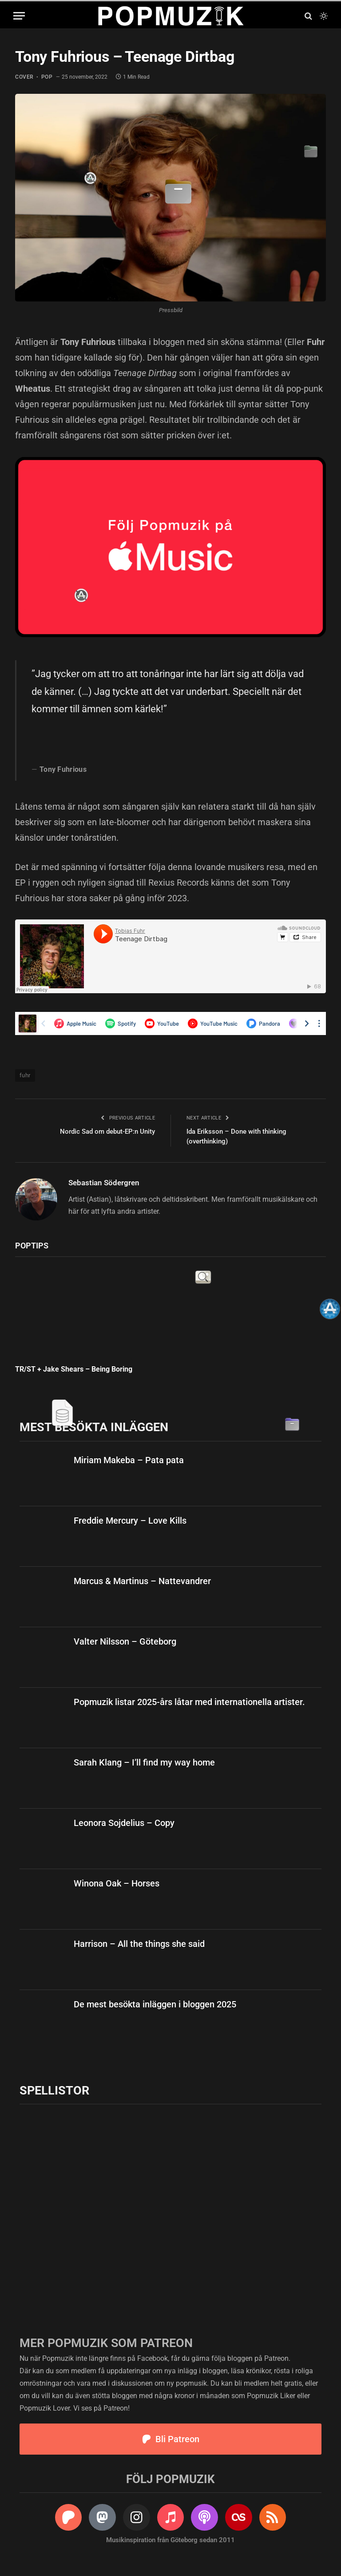 Image resolution: width=341 pixels, height=2576 pixels. Describe the element at coordinates (203, 1277) in the screenshot. I see `open the image viewer application` at that location.